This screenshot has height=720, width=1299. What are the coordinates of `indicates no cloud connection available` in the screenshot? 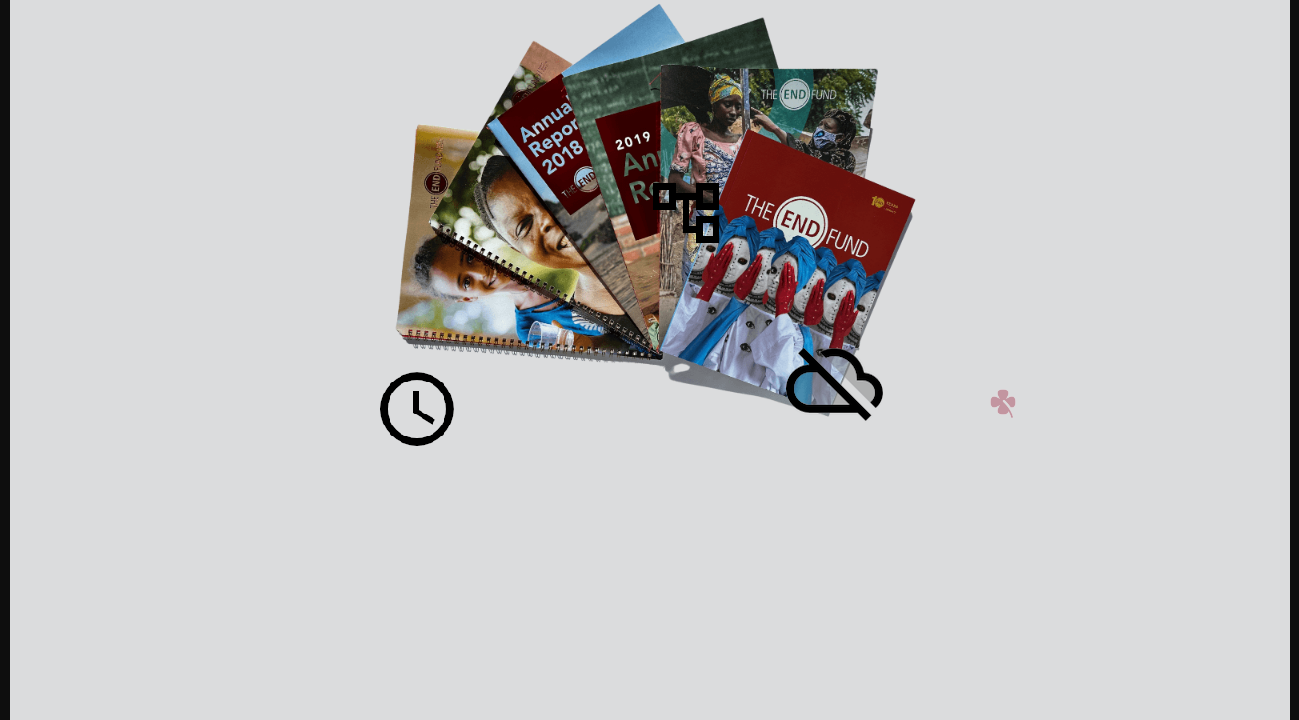 It's located at (834, 380).